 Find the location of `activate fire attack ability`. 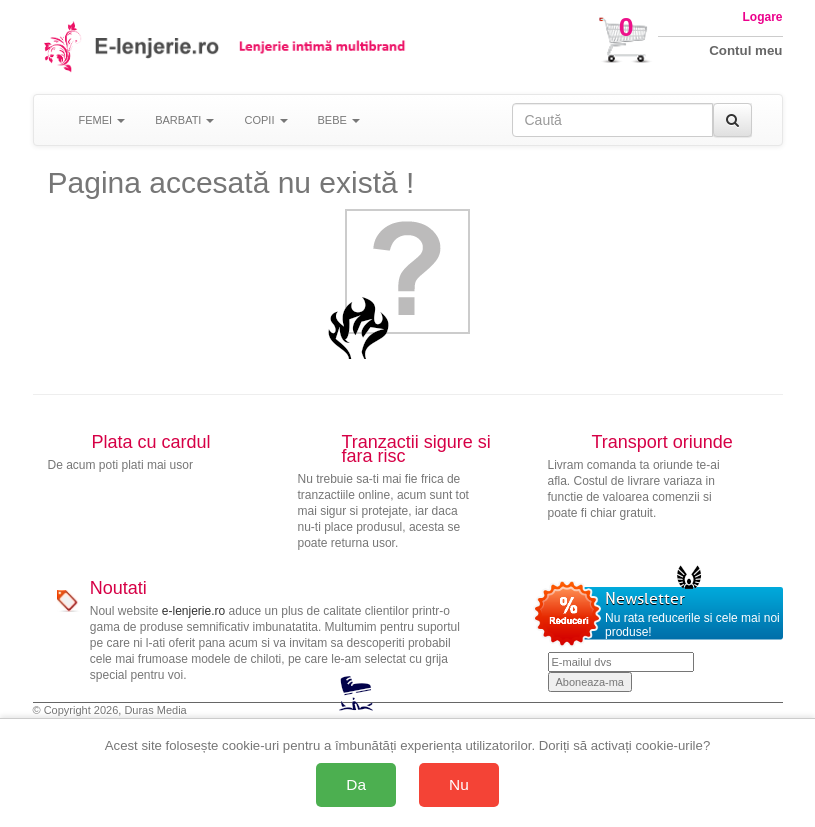

activate fire attack ability is located at coordinates (358, 328).